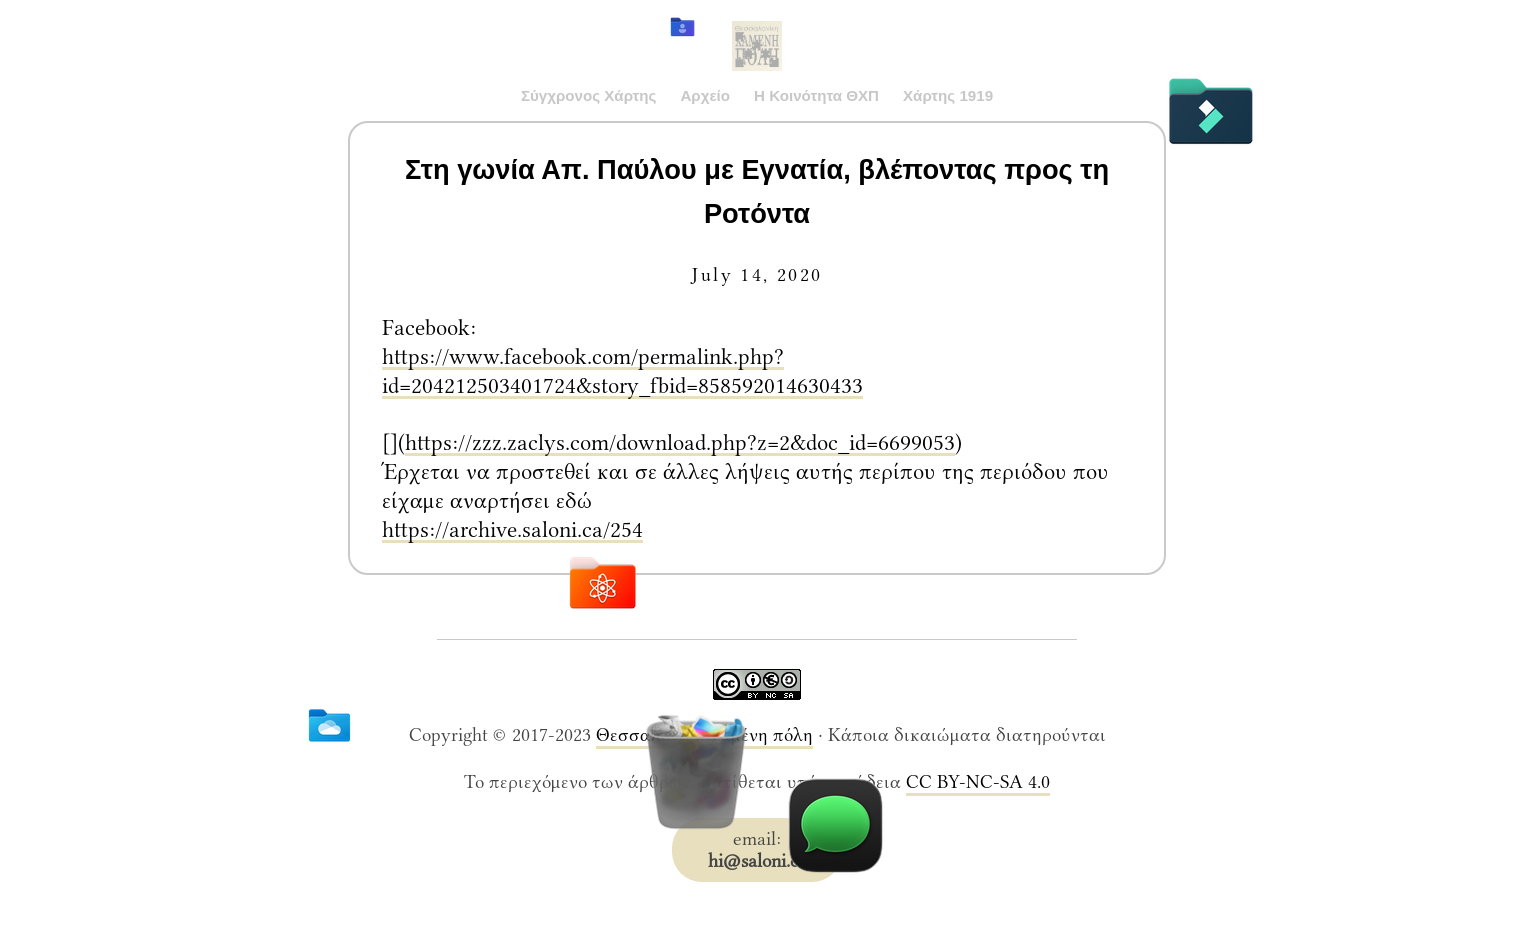  Describe the element at coordinates (329, 726) in the screenshot. I see `open OneDrive cloud storage folder` at that location.